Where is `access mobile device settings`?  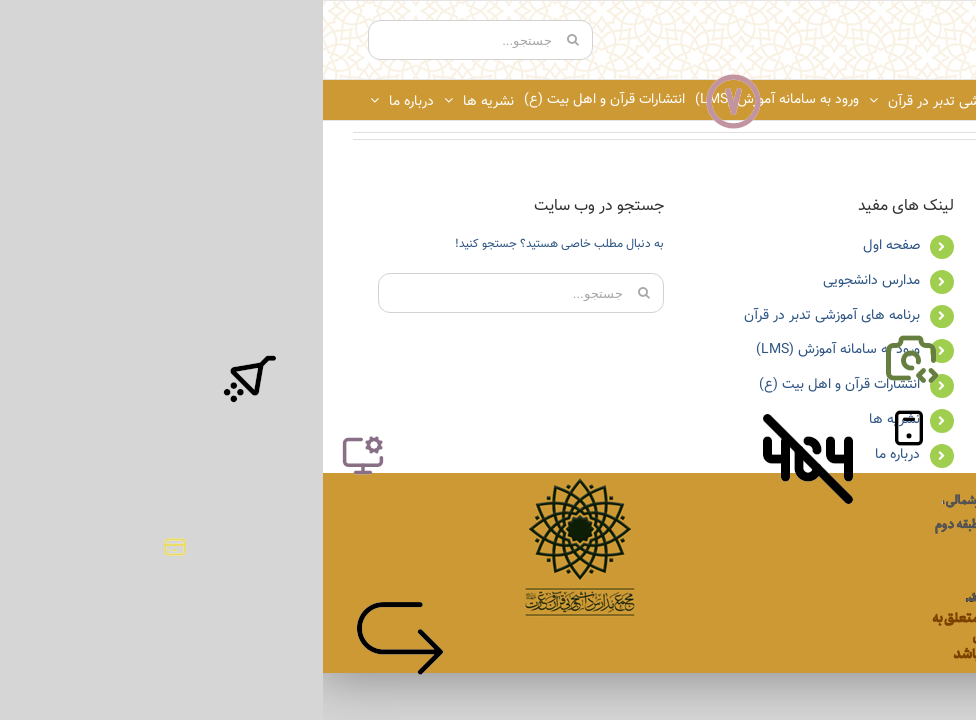 access mobile device settings is located at coordinates (909, 428).